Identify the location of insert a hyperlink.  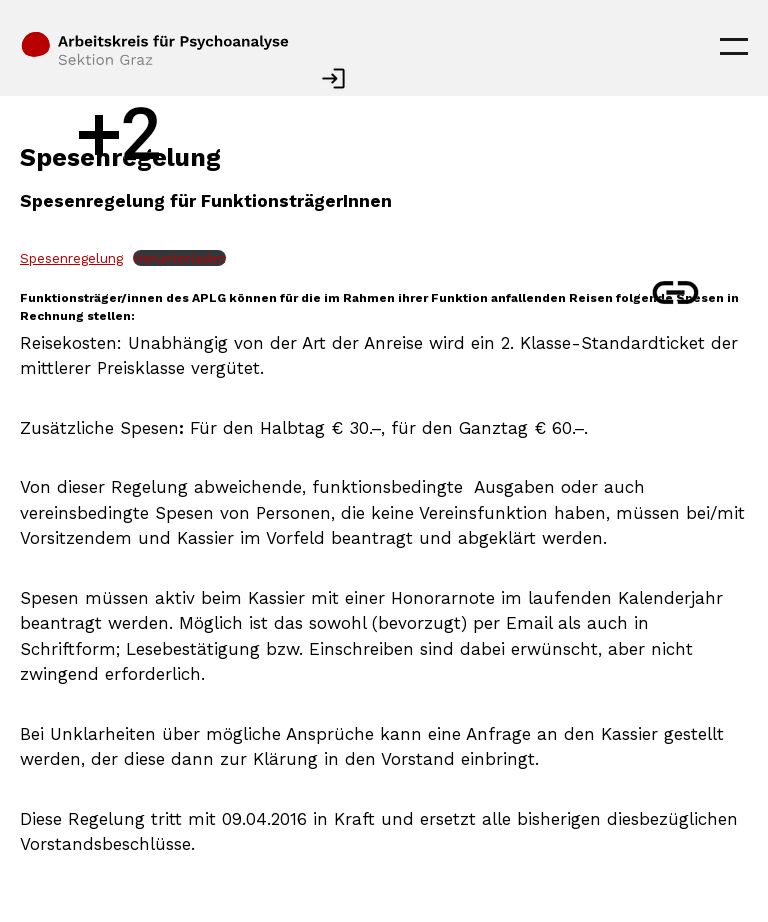
(675, 292).